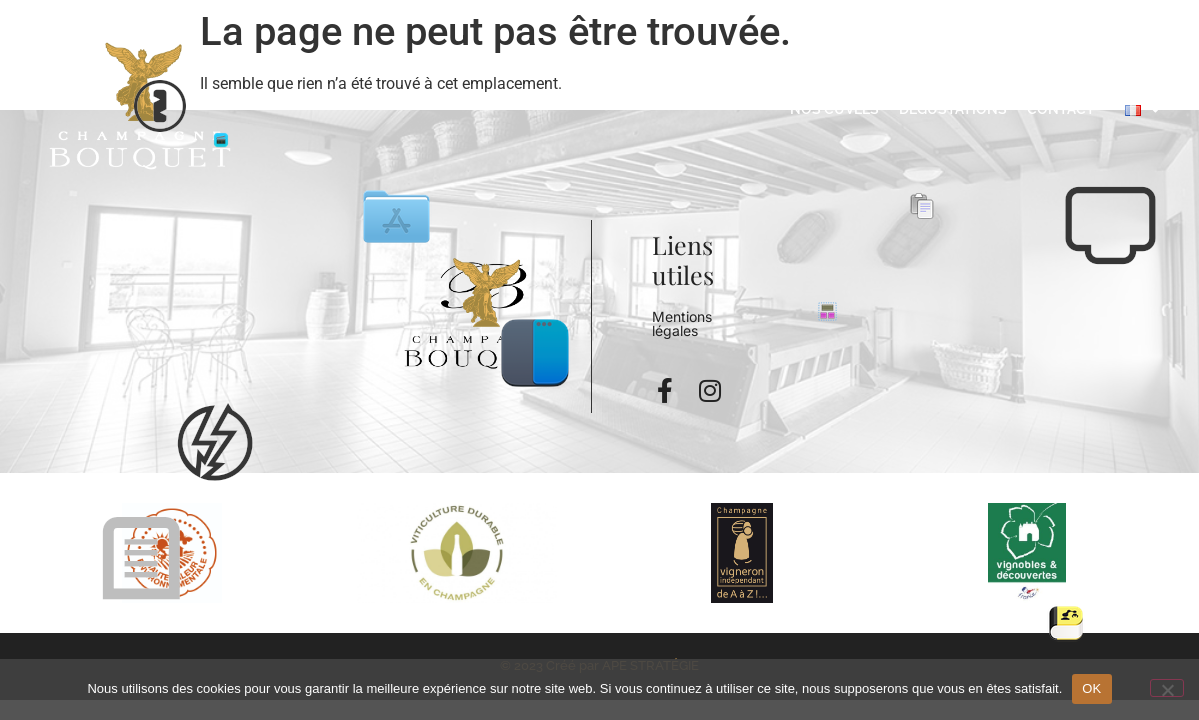  I want to click on open losslesscut video editing app, so click(221, 140).